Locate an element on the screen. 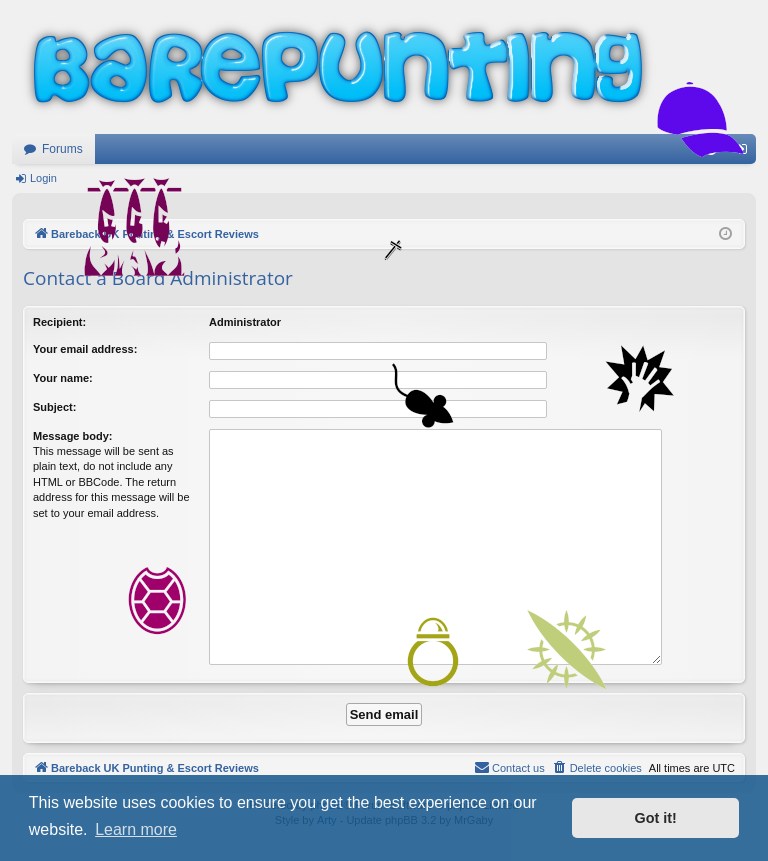  indicates time pressure or countdown in gameplay is located at coordinates (566, 650).